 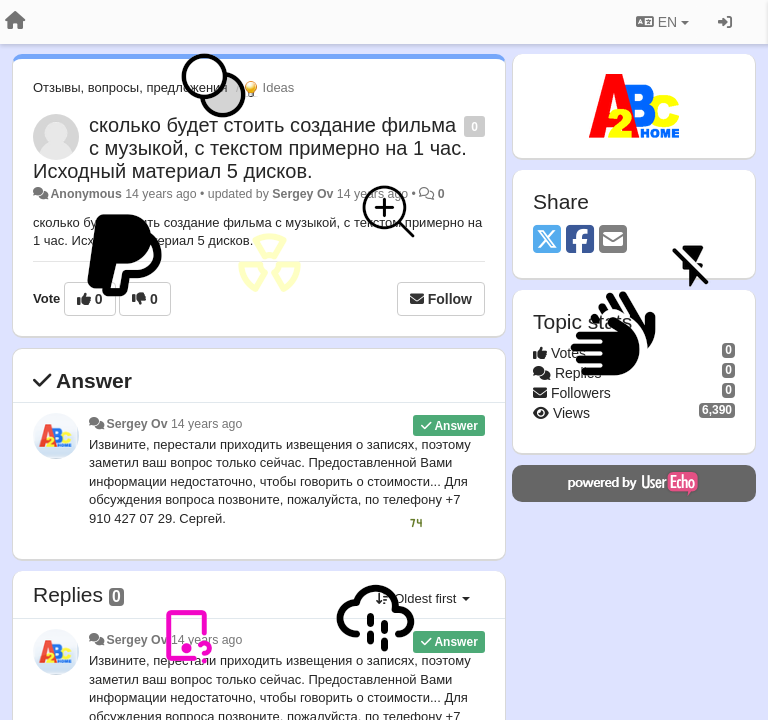 What do you see at coordinates (269, 264) in the screenshot?
I see `indicates hazardous or radioactive content warning` at bounding box center [269, 264].